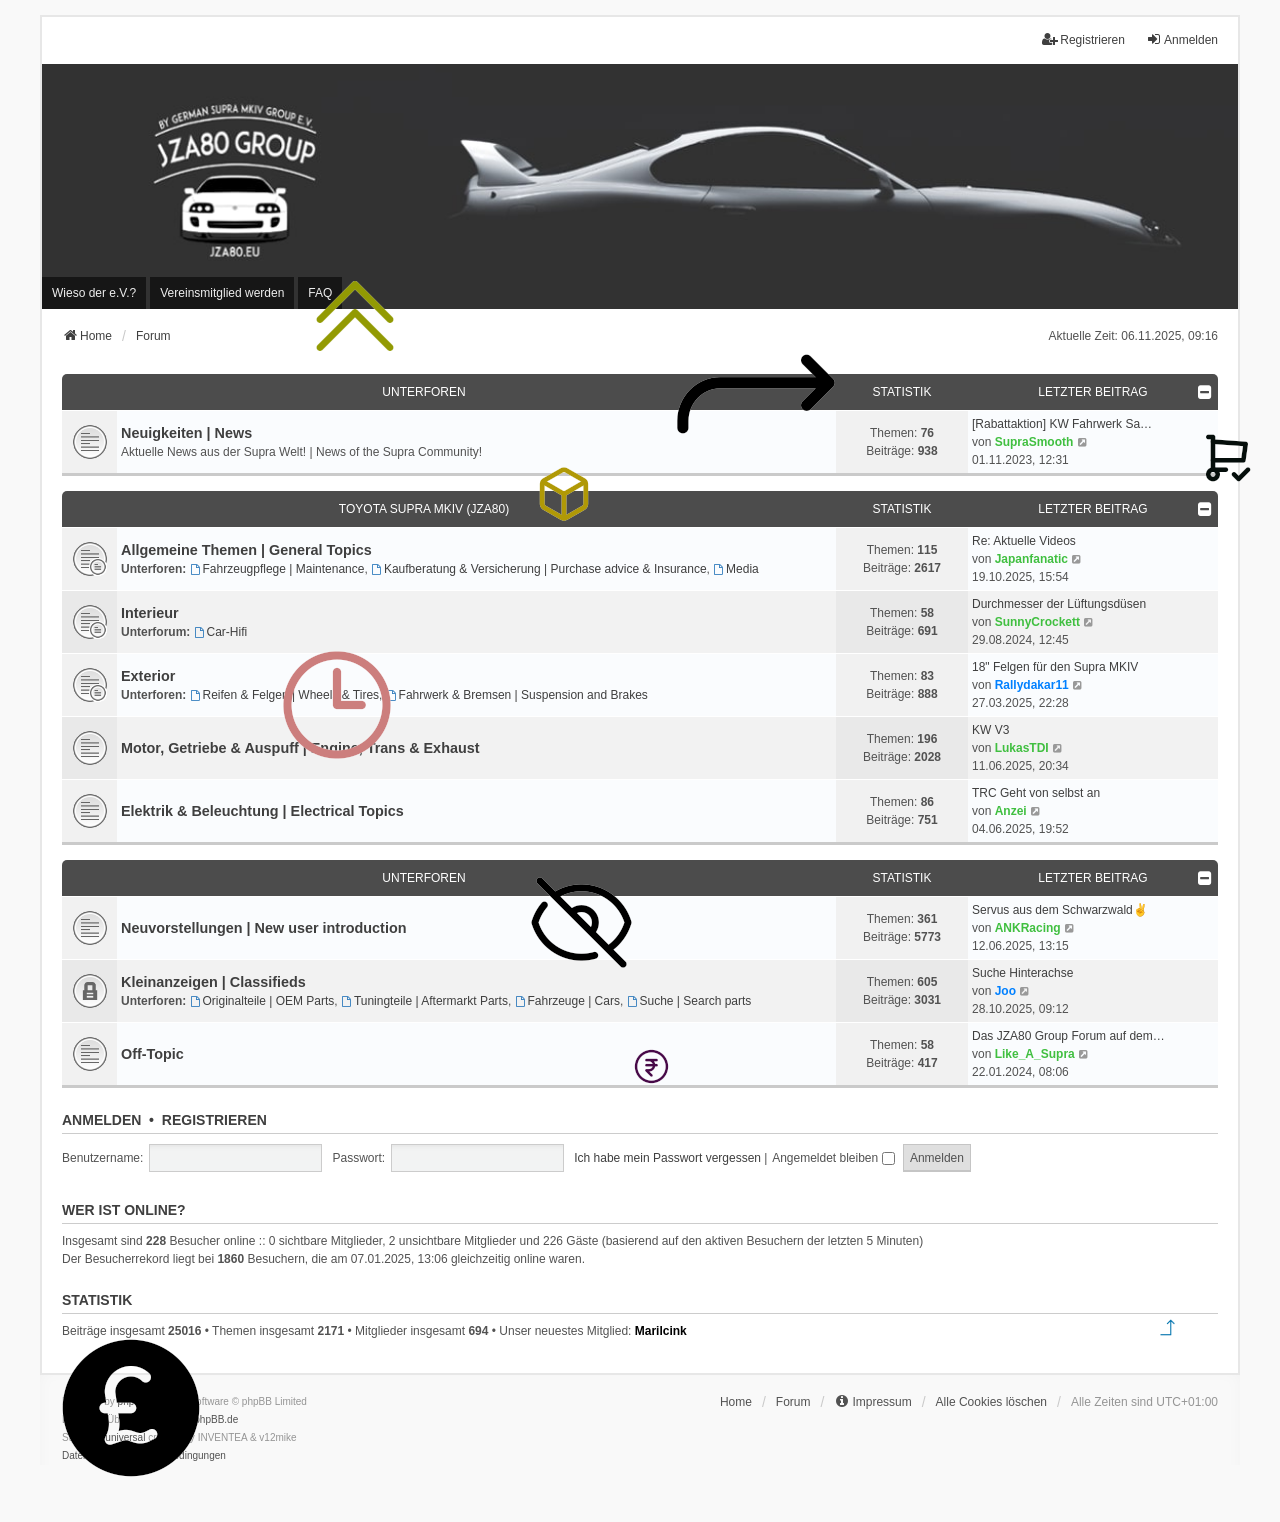 This screenshot has height=1522, width=1280. What do you see at coordinates (756, 394) in the screenshot?
I see `forward or share this item` at bounding box center [756, 394].